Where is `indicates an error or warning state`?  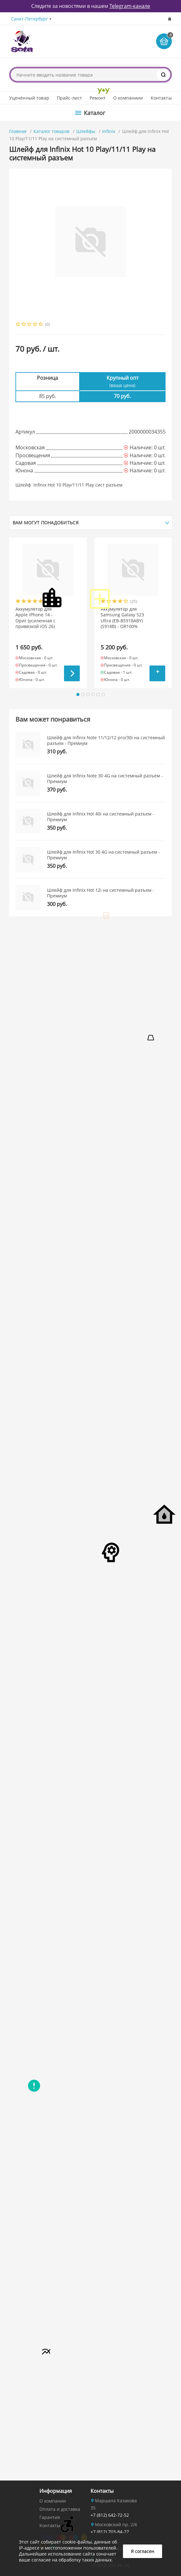 indicates an error or warning state is located at coordinates (34, 2086).